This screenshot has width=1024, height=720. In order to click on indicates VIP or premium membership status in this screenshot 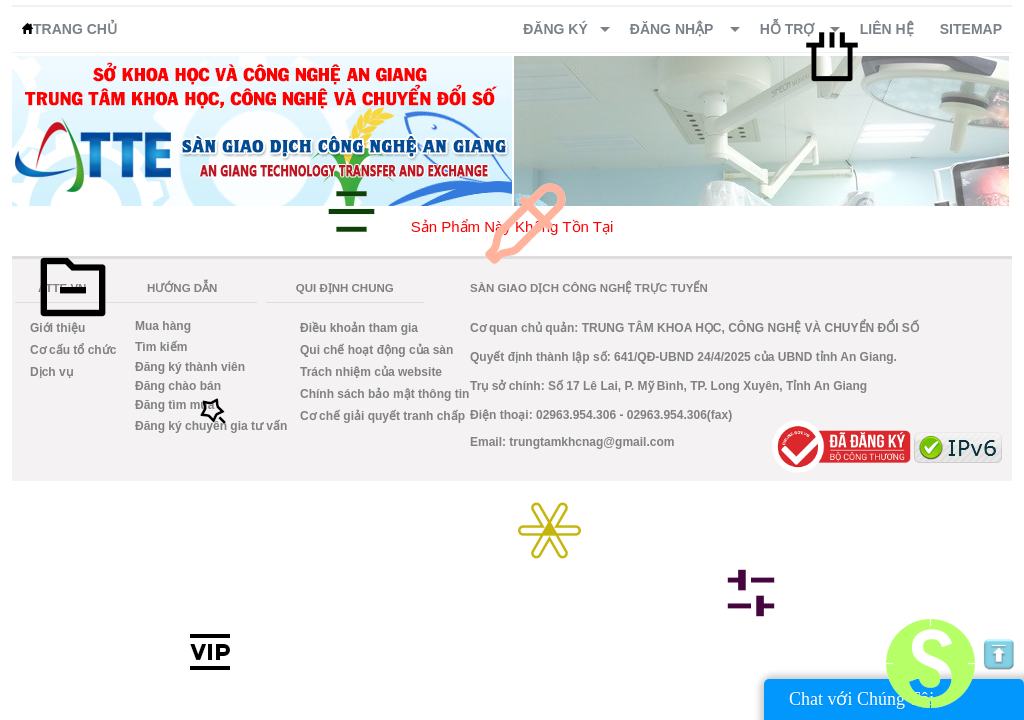, I will do `click(210, 652)`.